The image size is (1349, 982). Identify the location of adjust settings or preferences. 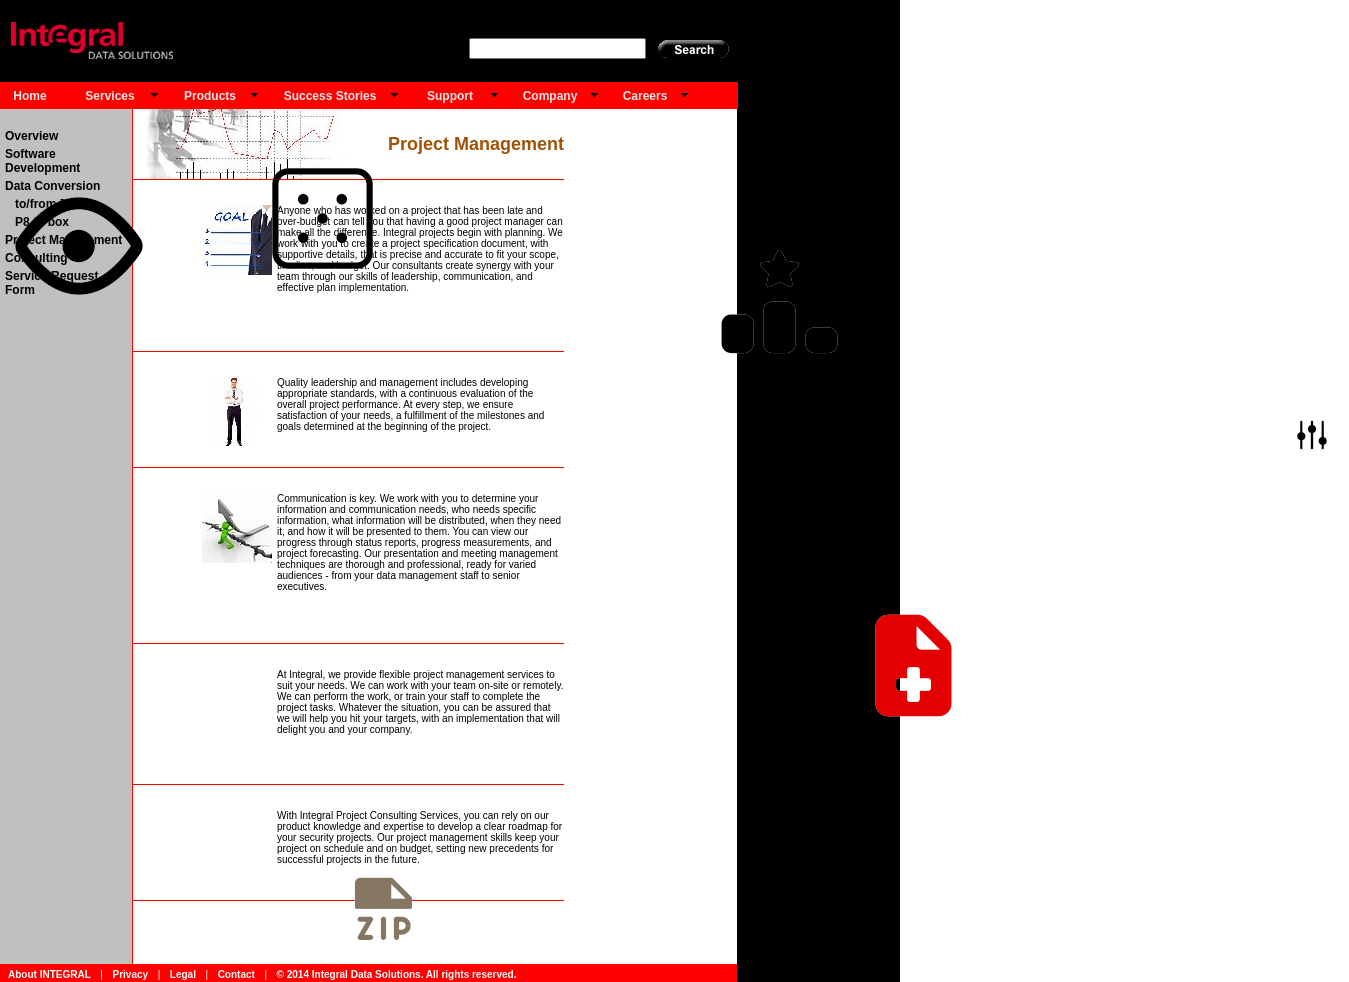
(1312, 435).